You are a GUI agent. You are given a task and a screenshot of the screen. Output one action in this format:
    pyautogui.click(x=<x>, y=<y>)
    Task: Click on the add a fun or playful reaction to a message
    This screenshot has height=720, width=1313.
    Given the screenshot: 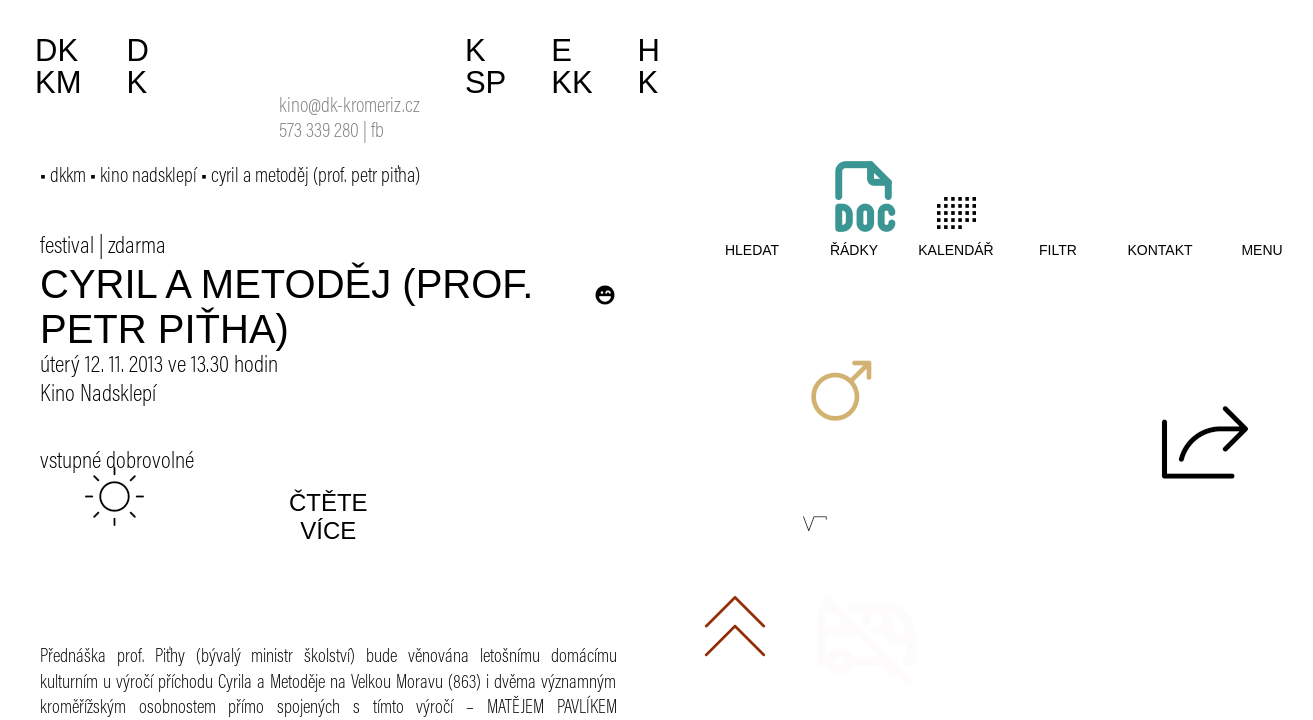 What is the action you would take?
    pyautogui.click(x=605, y=295)
    